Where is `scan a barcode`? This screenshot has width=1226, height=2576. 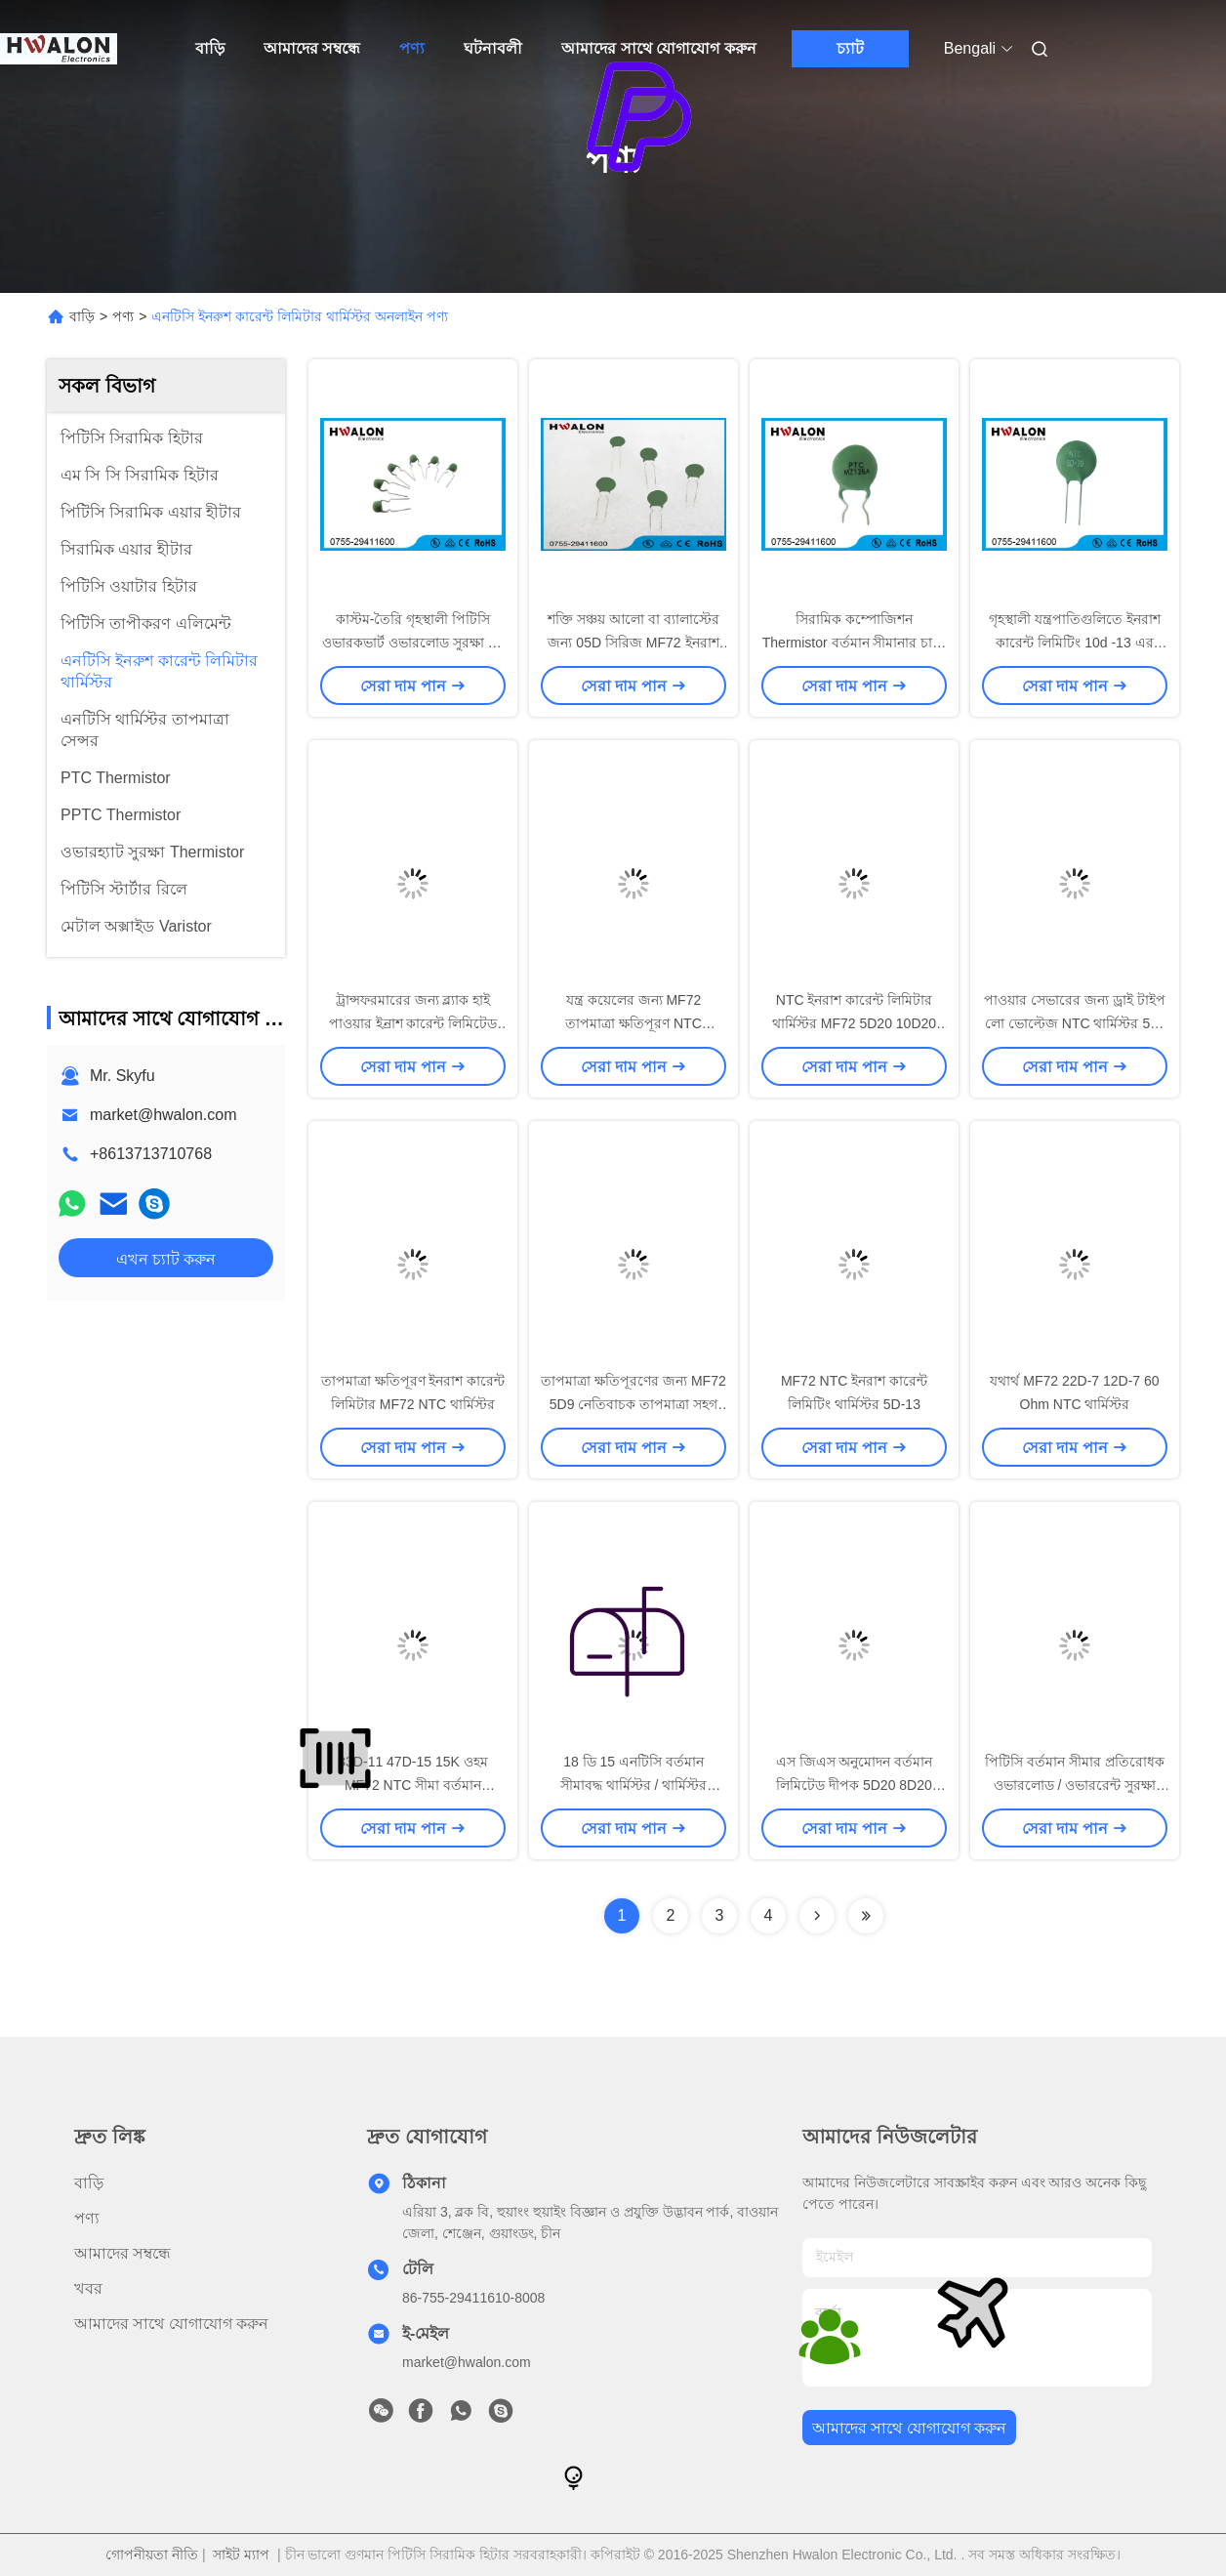
scan a barcode is located at coordinates (335, 1758).